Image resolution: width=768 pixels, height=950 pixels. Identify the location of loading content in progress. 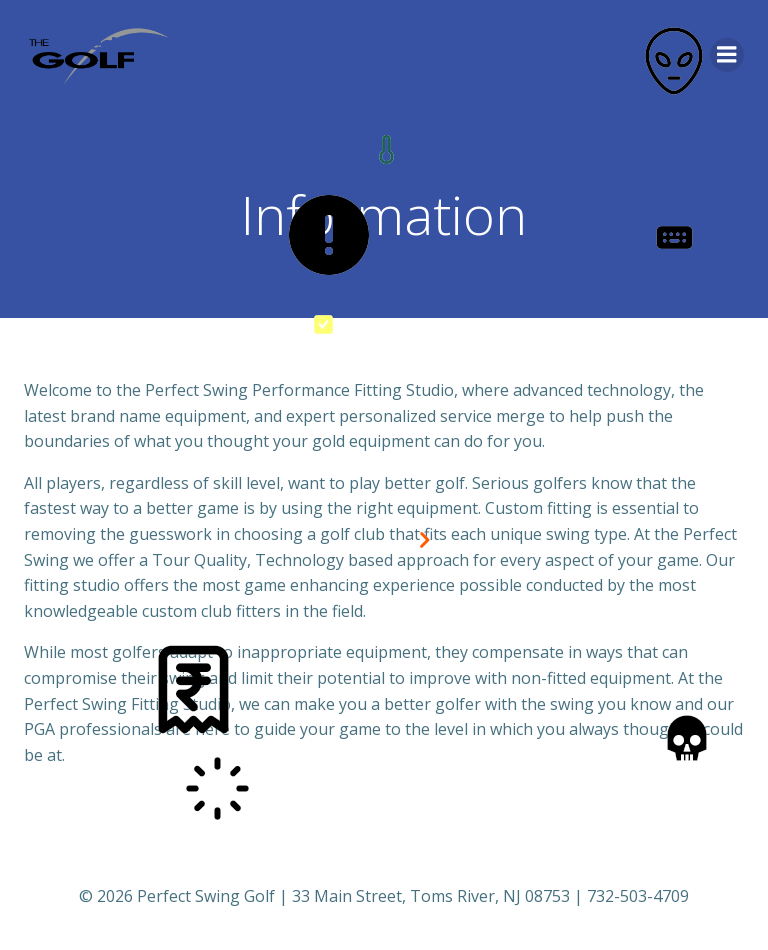
(217, 788).